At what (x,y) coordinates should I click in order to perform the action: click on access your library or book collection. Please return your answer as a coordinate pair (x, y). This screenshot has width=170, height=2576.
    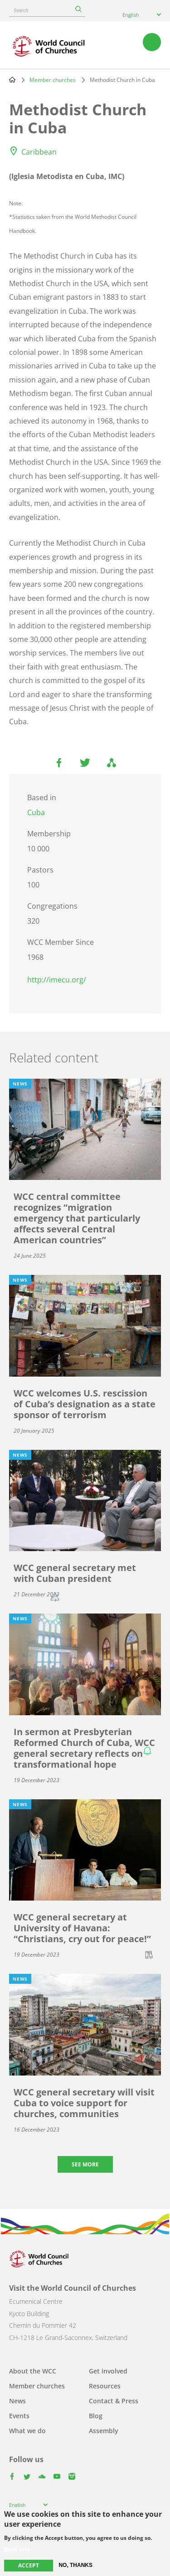
    Looking at the image, I should click on (149, 1955).